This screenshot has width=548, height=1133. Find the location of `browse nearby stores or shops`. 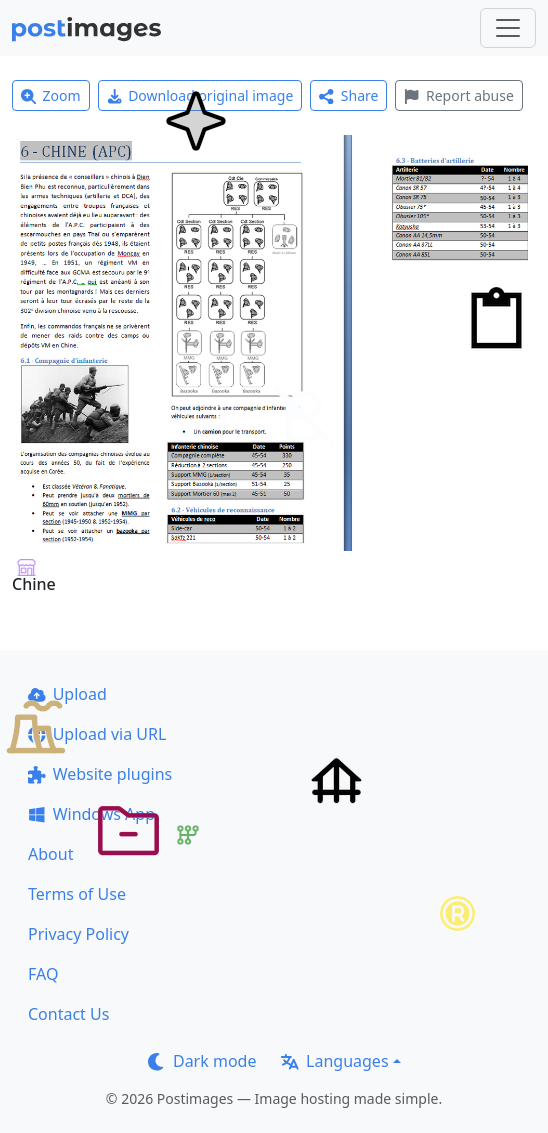

browse nearby stores or shops is located at coordinates (26, 567).